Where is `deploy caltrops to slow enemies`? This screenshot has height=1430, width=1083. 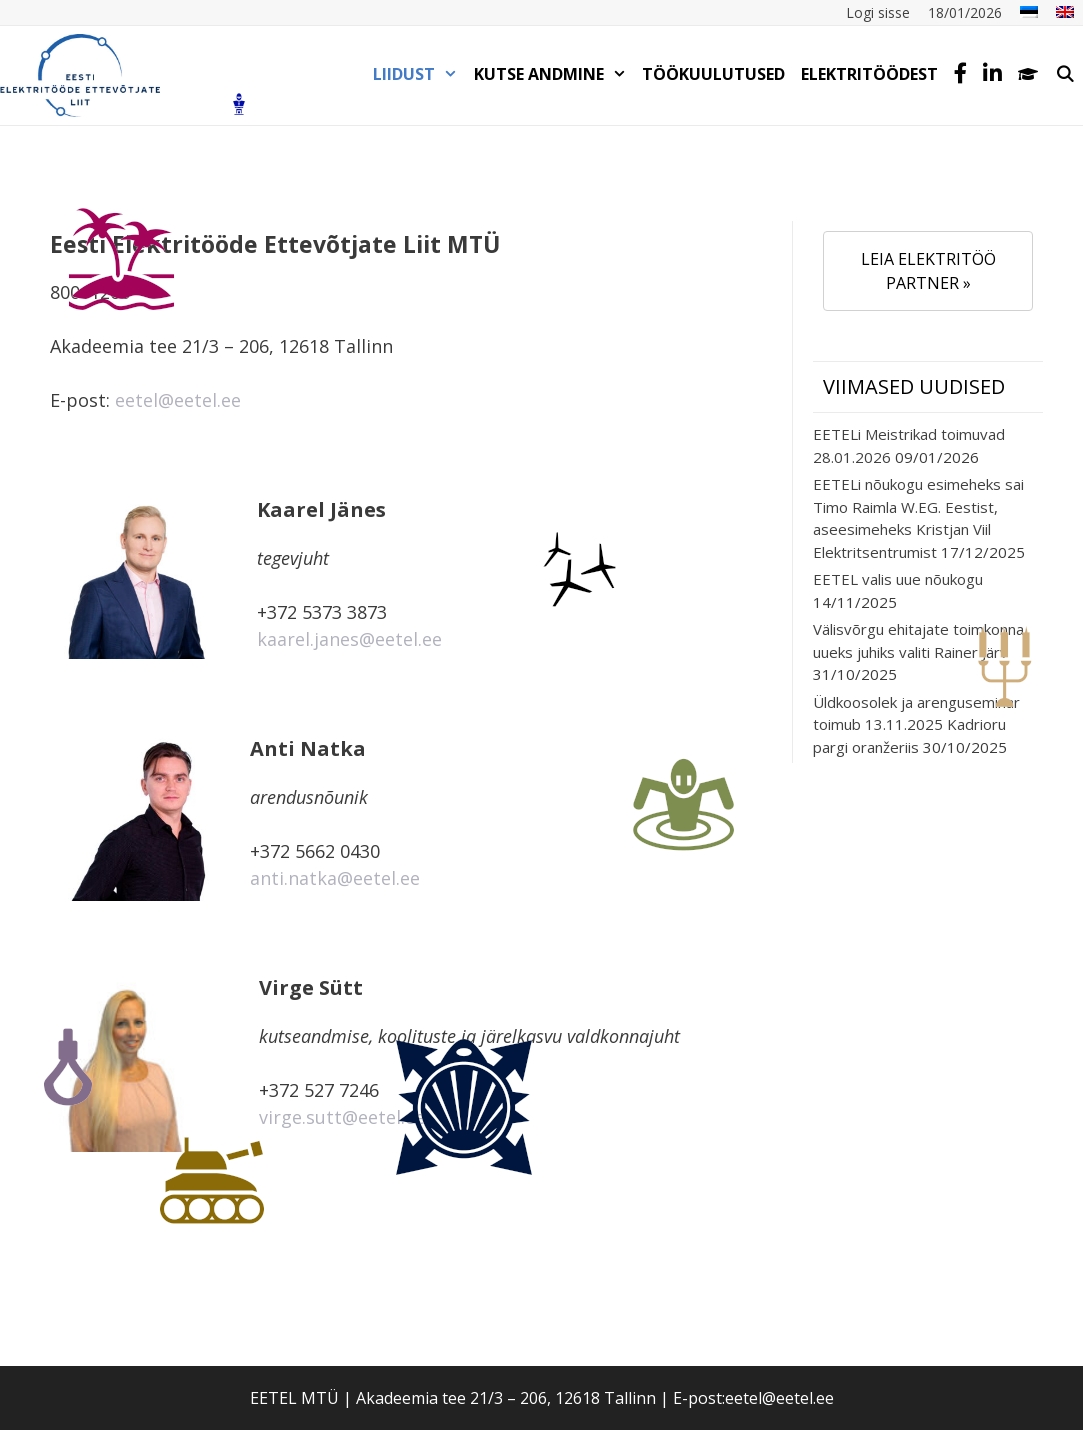
deploy caltrops to slow enemies is located at coordinates (579, 569).